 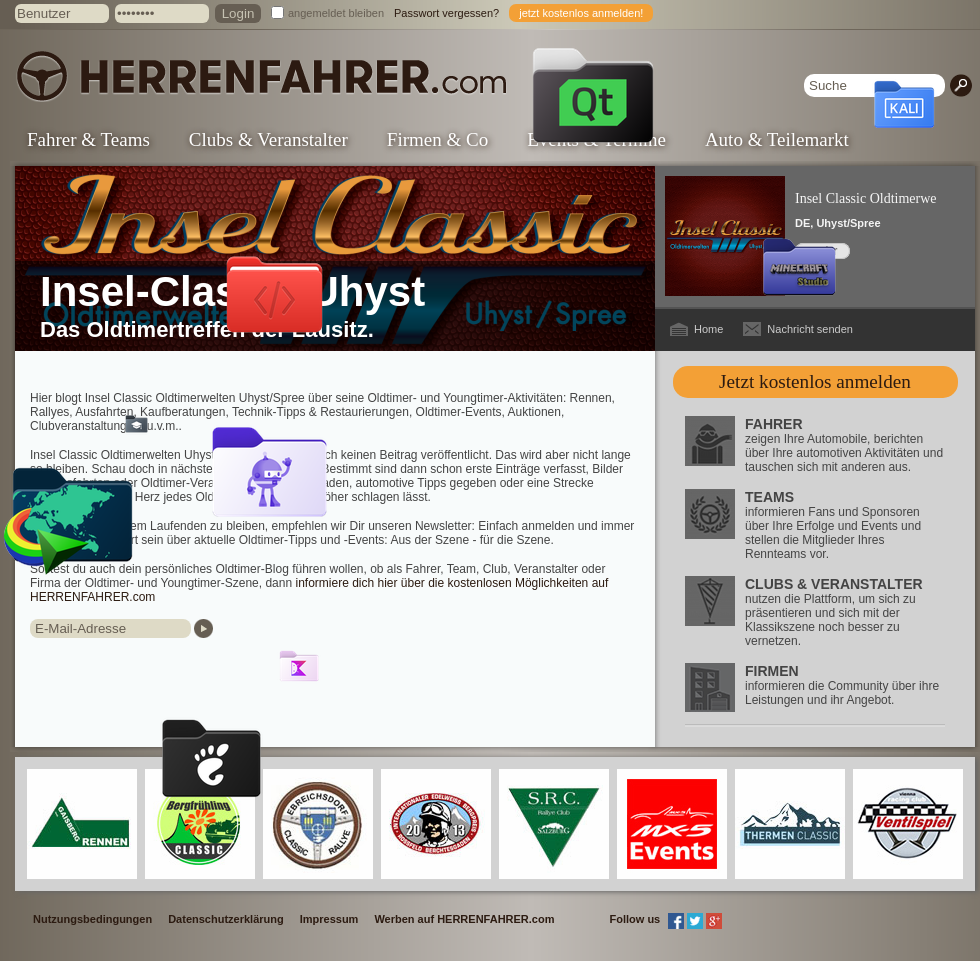 I want to click on open minecraft studio project folder, so click(x=799, y=269).